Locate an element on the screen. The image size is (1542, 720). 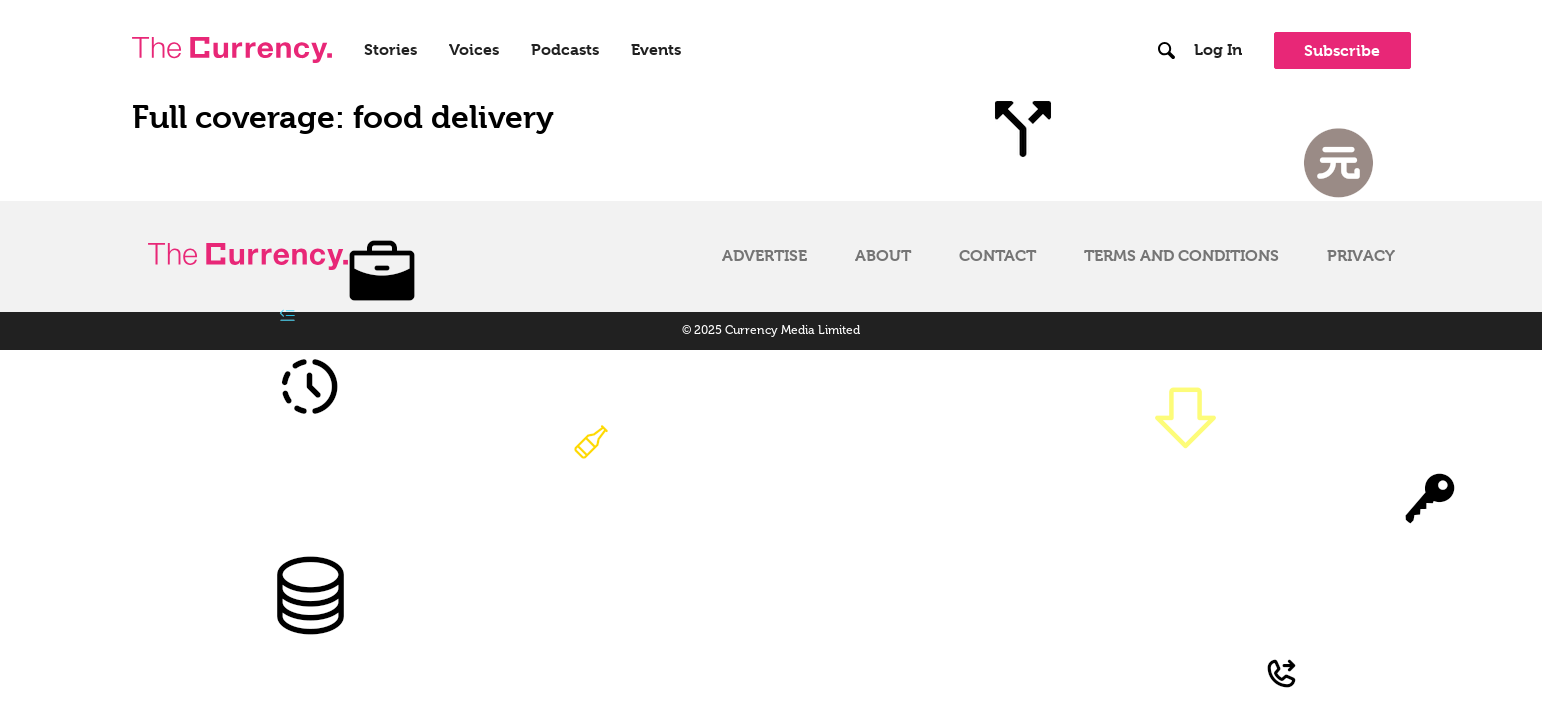
browse bars or breweries nearby is located at coordinates (590, 442).